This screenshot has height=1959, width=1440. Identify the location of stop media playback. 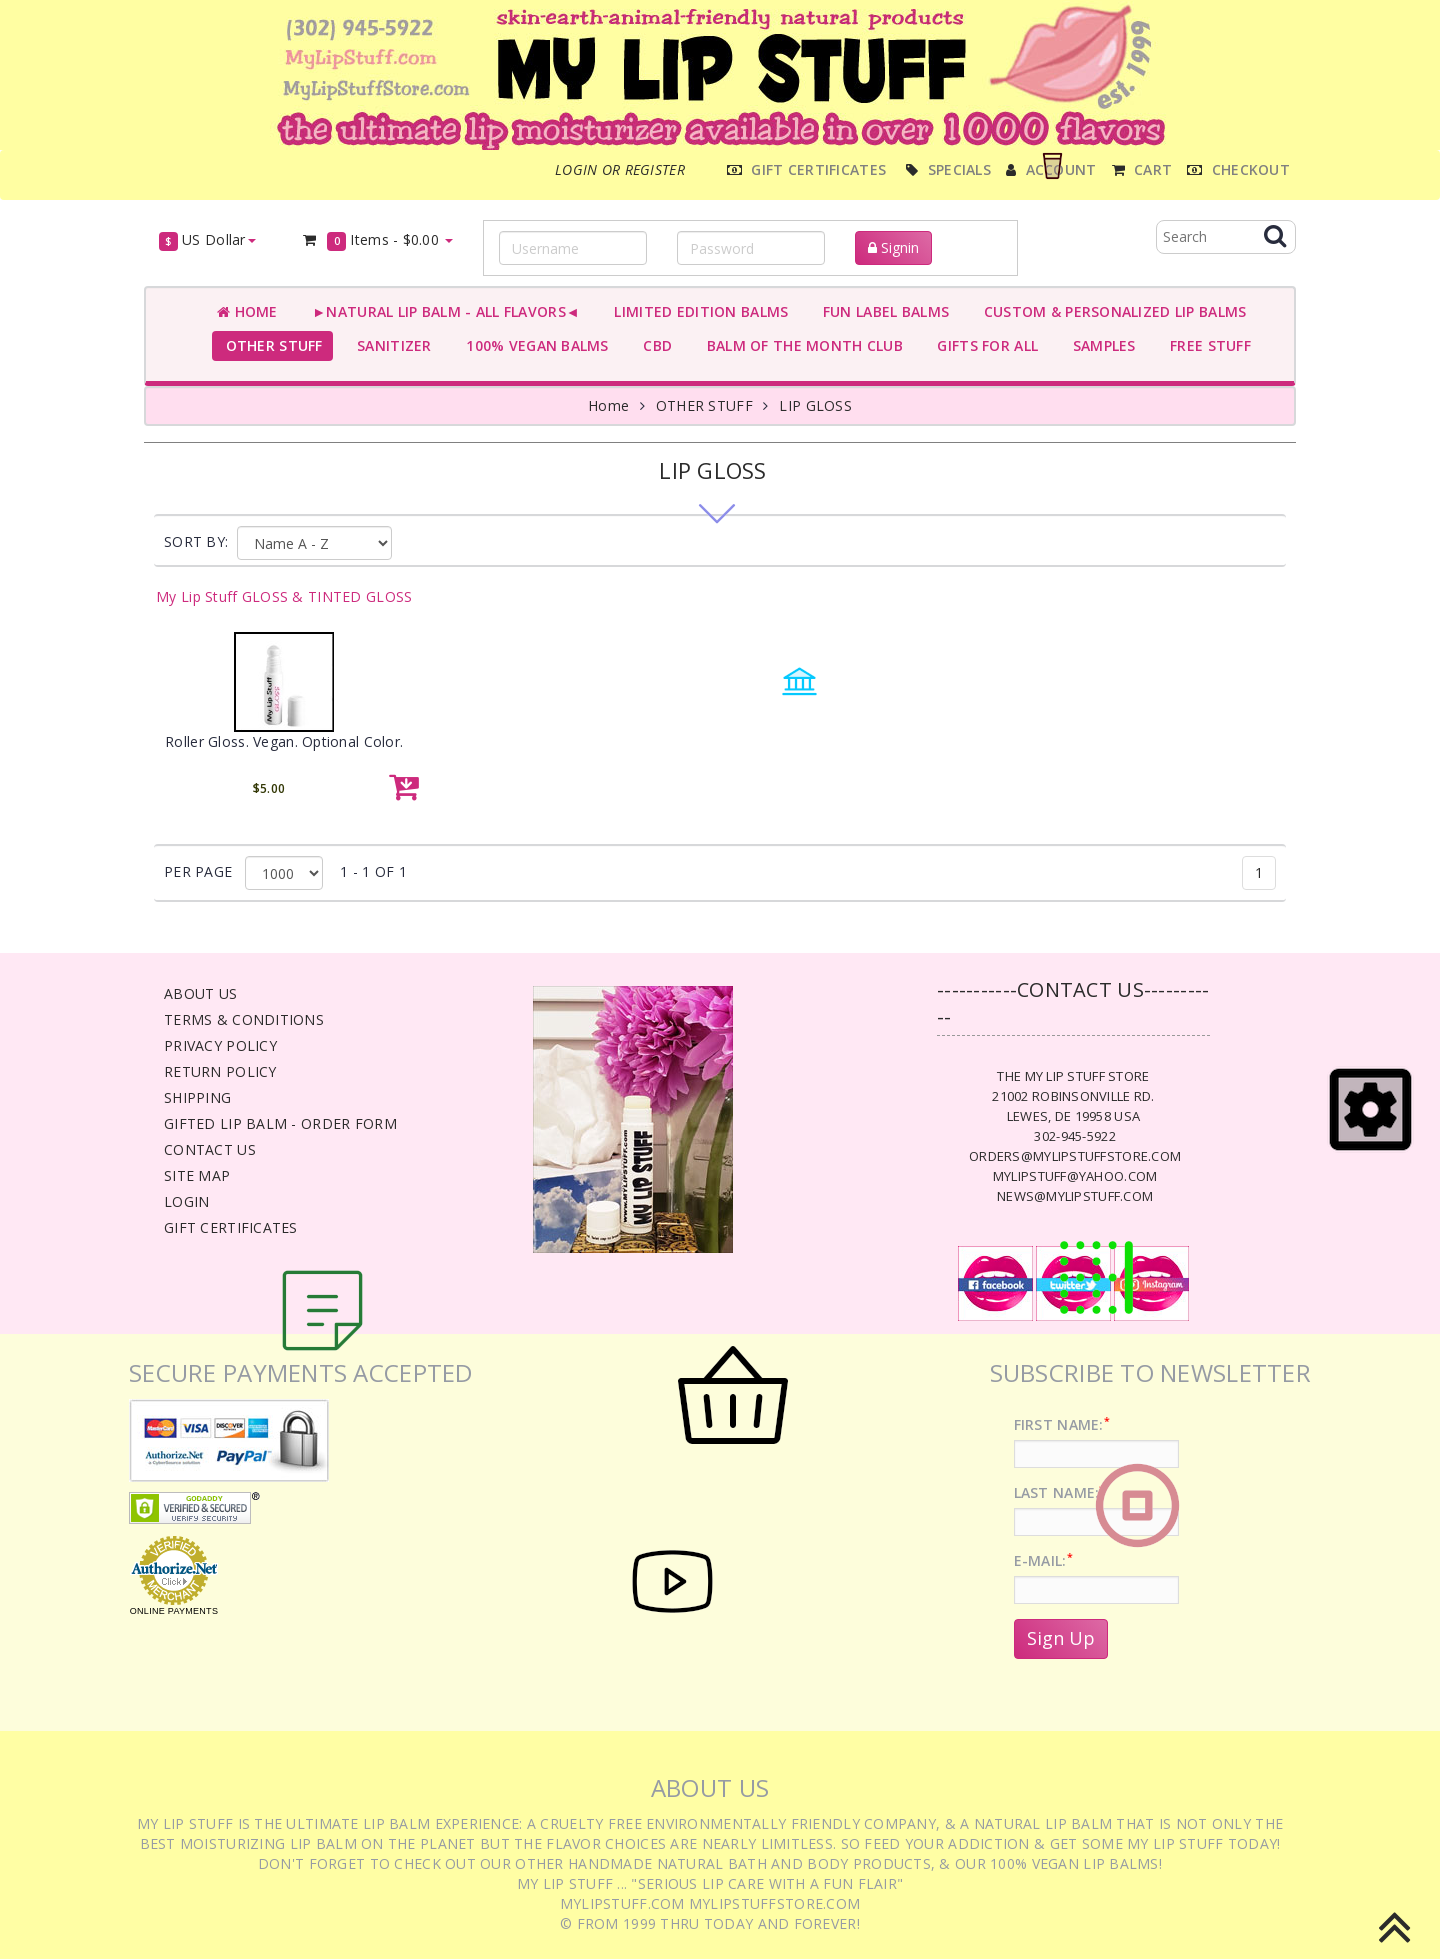
(1137, 1505).